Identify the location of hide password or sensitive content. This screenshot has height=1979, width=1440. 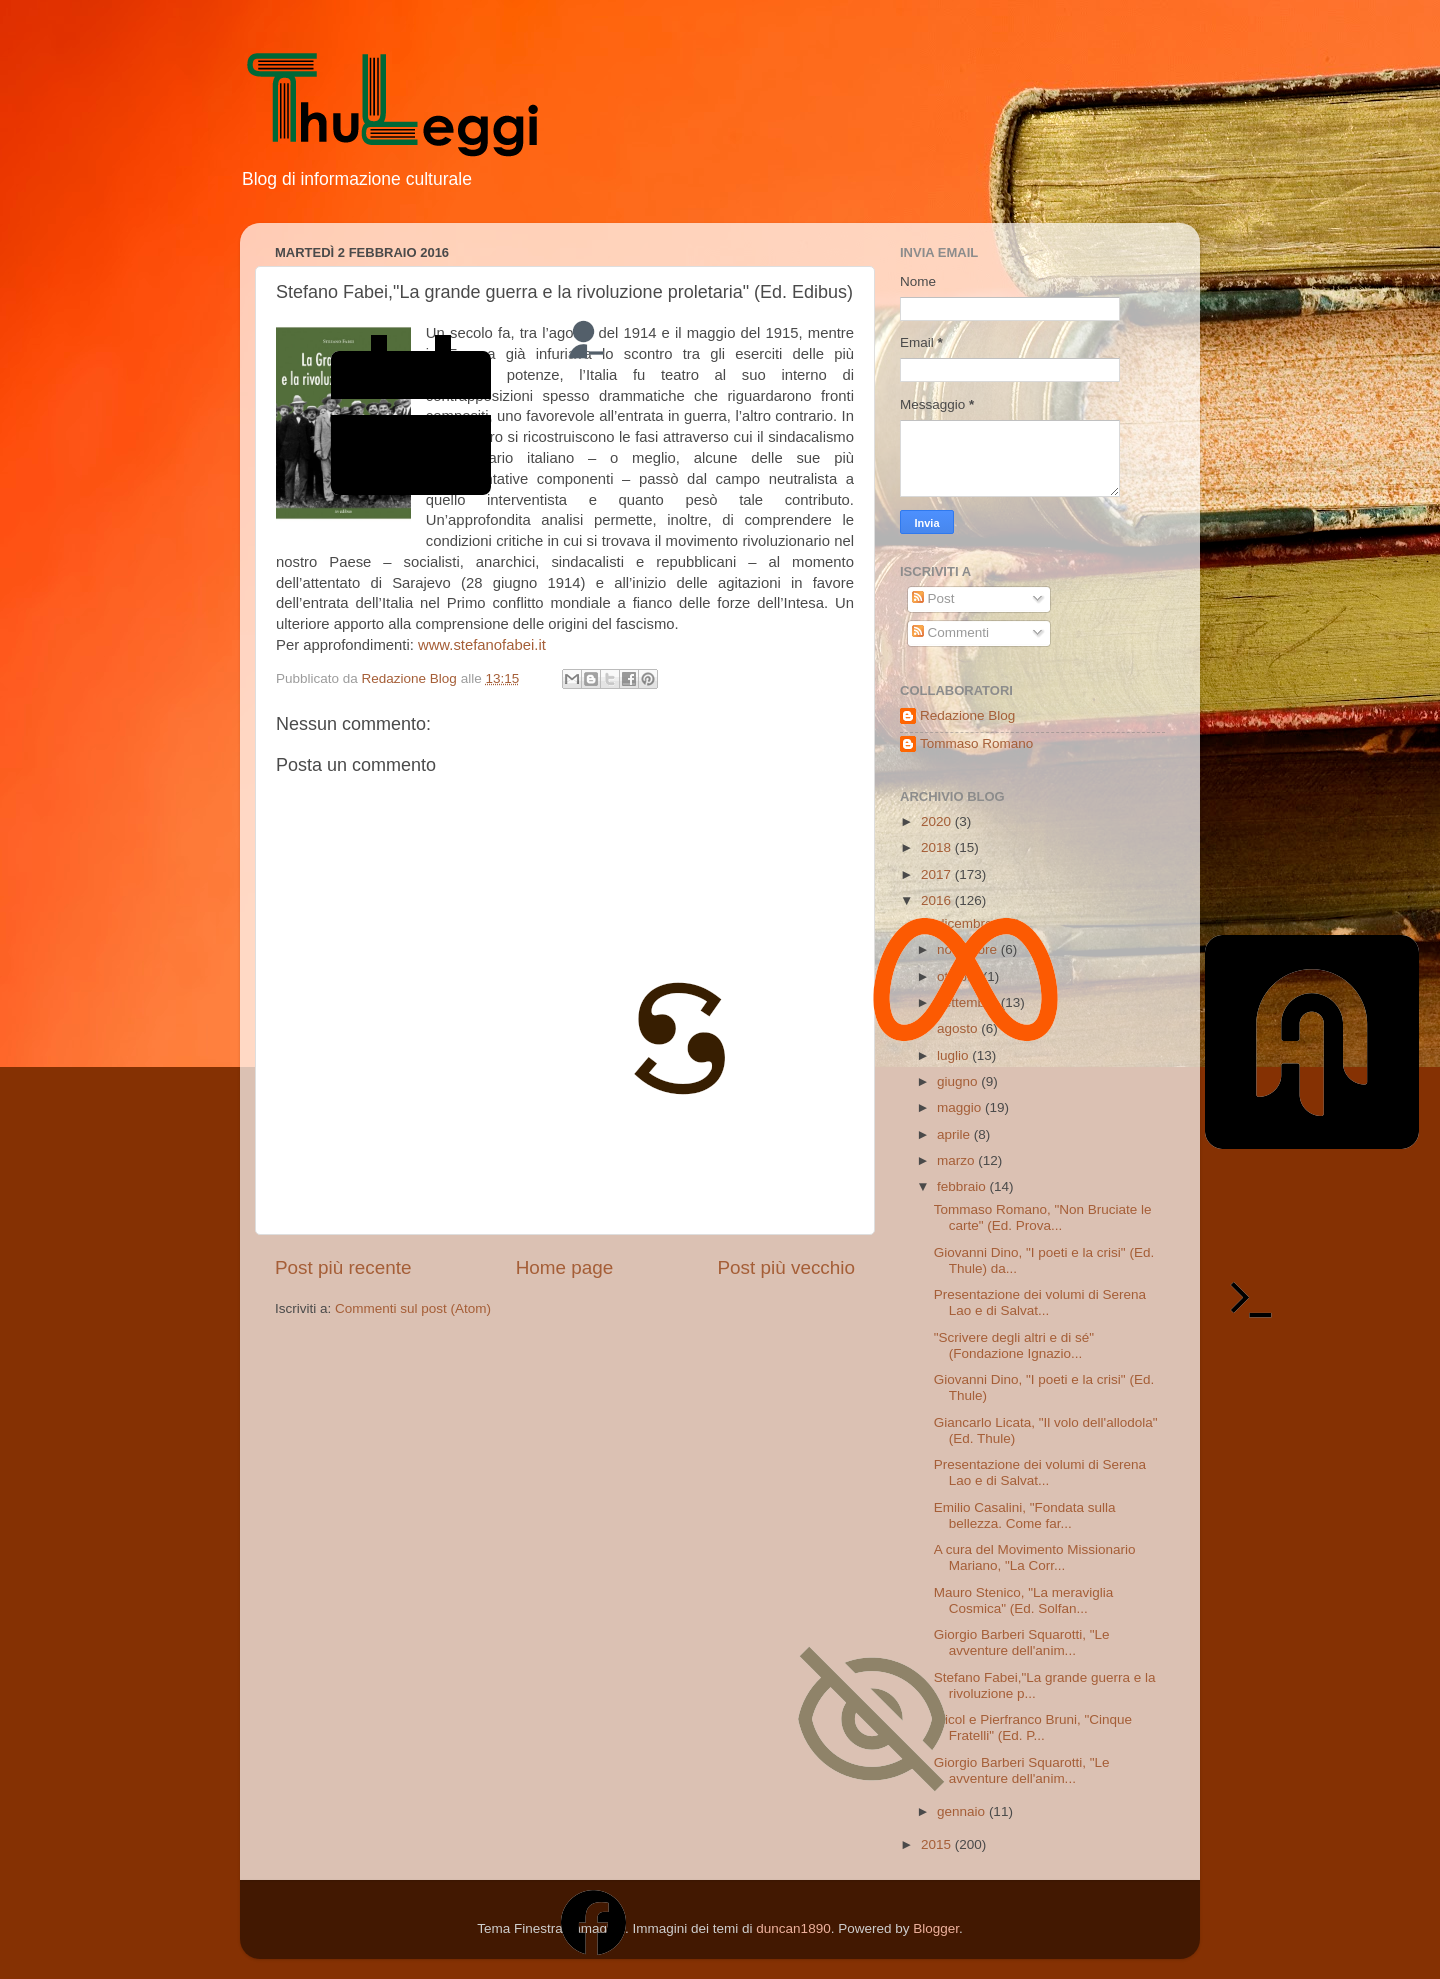
(872, 1719).